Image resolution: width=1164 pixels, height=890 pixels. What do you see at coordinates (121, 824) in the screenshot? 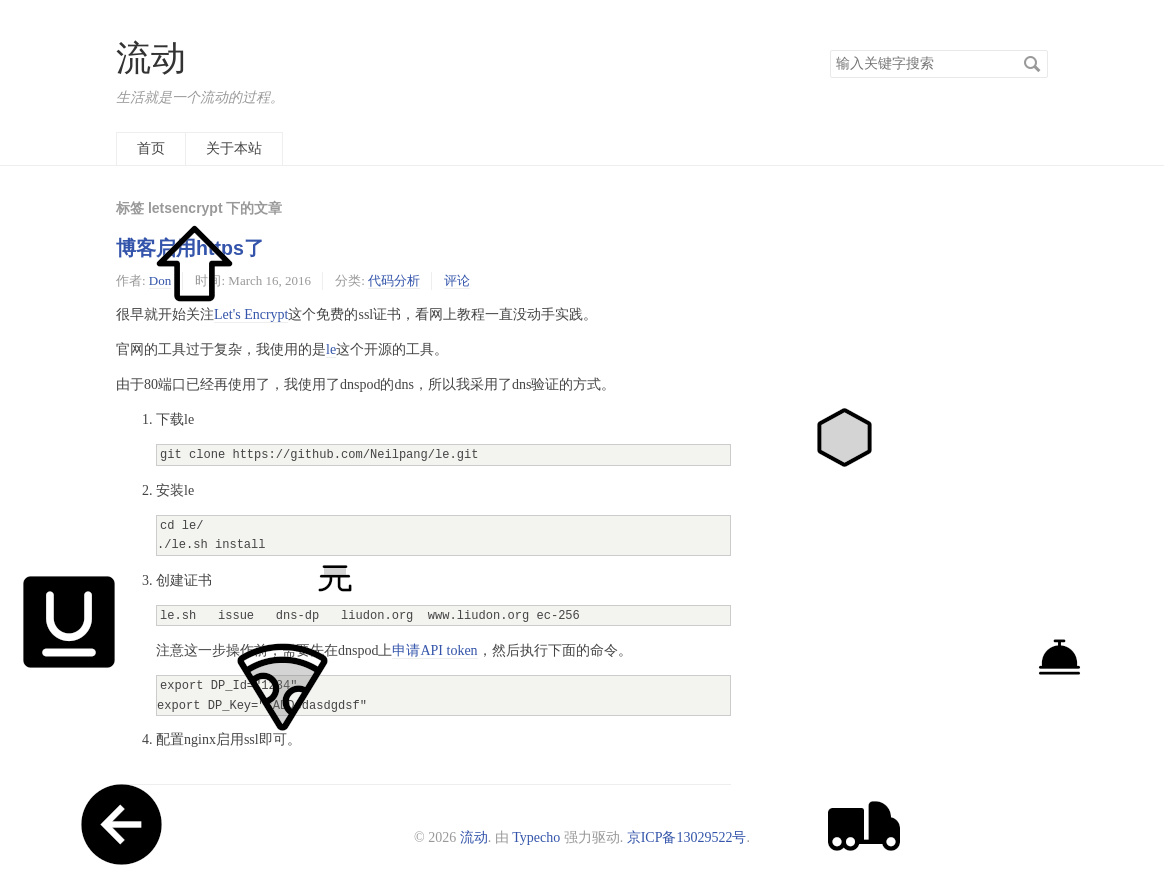
I see `go back to the previous screen` at bounding box center [121, 824].